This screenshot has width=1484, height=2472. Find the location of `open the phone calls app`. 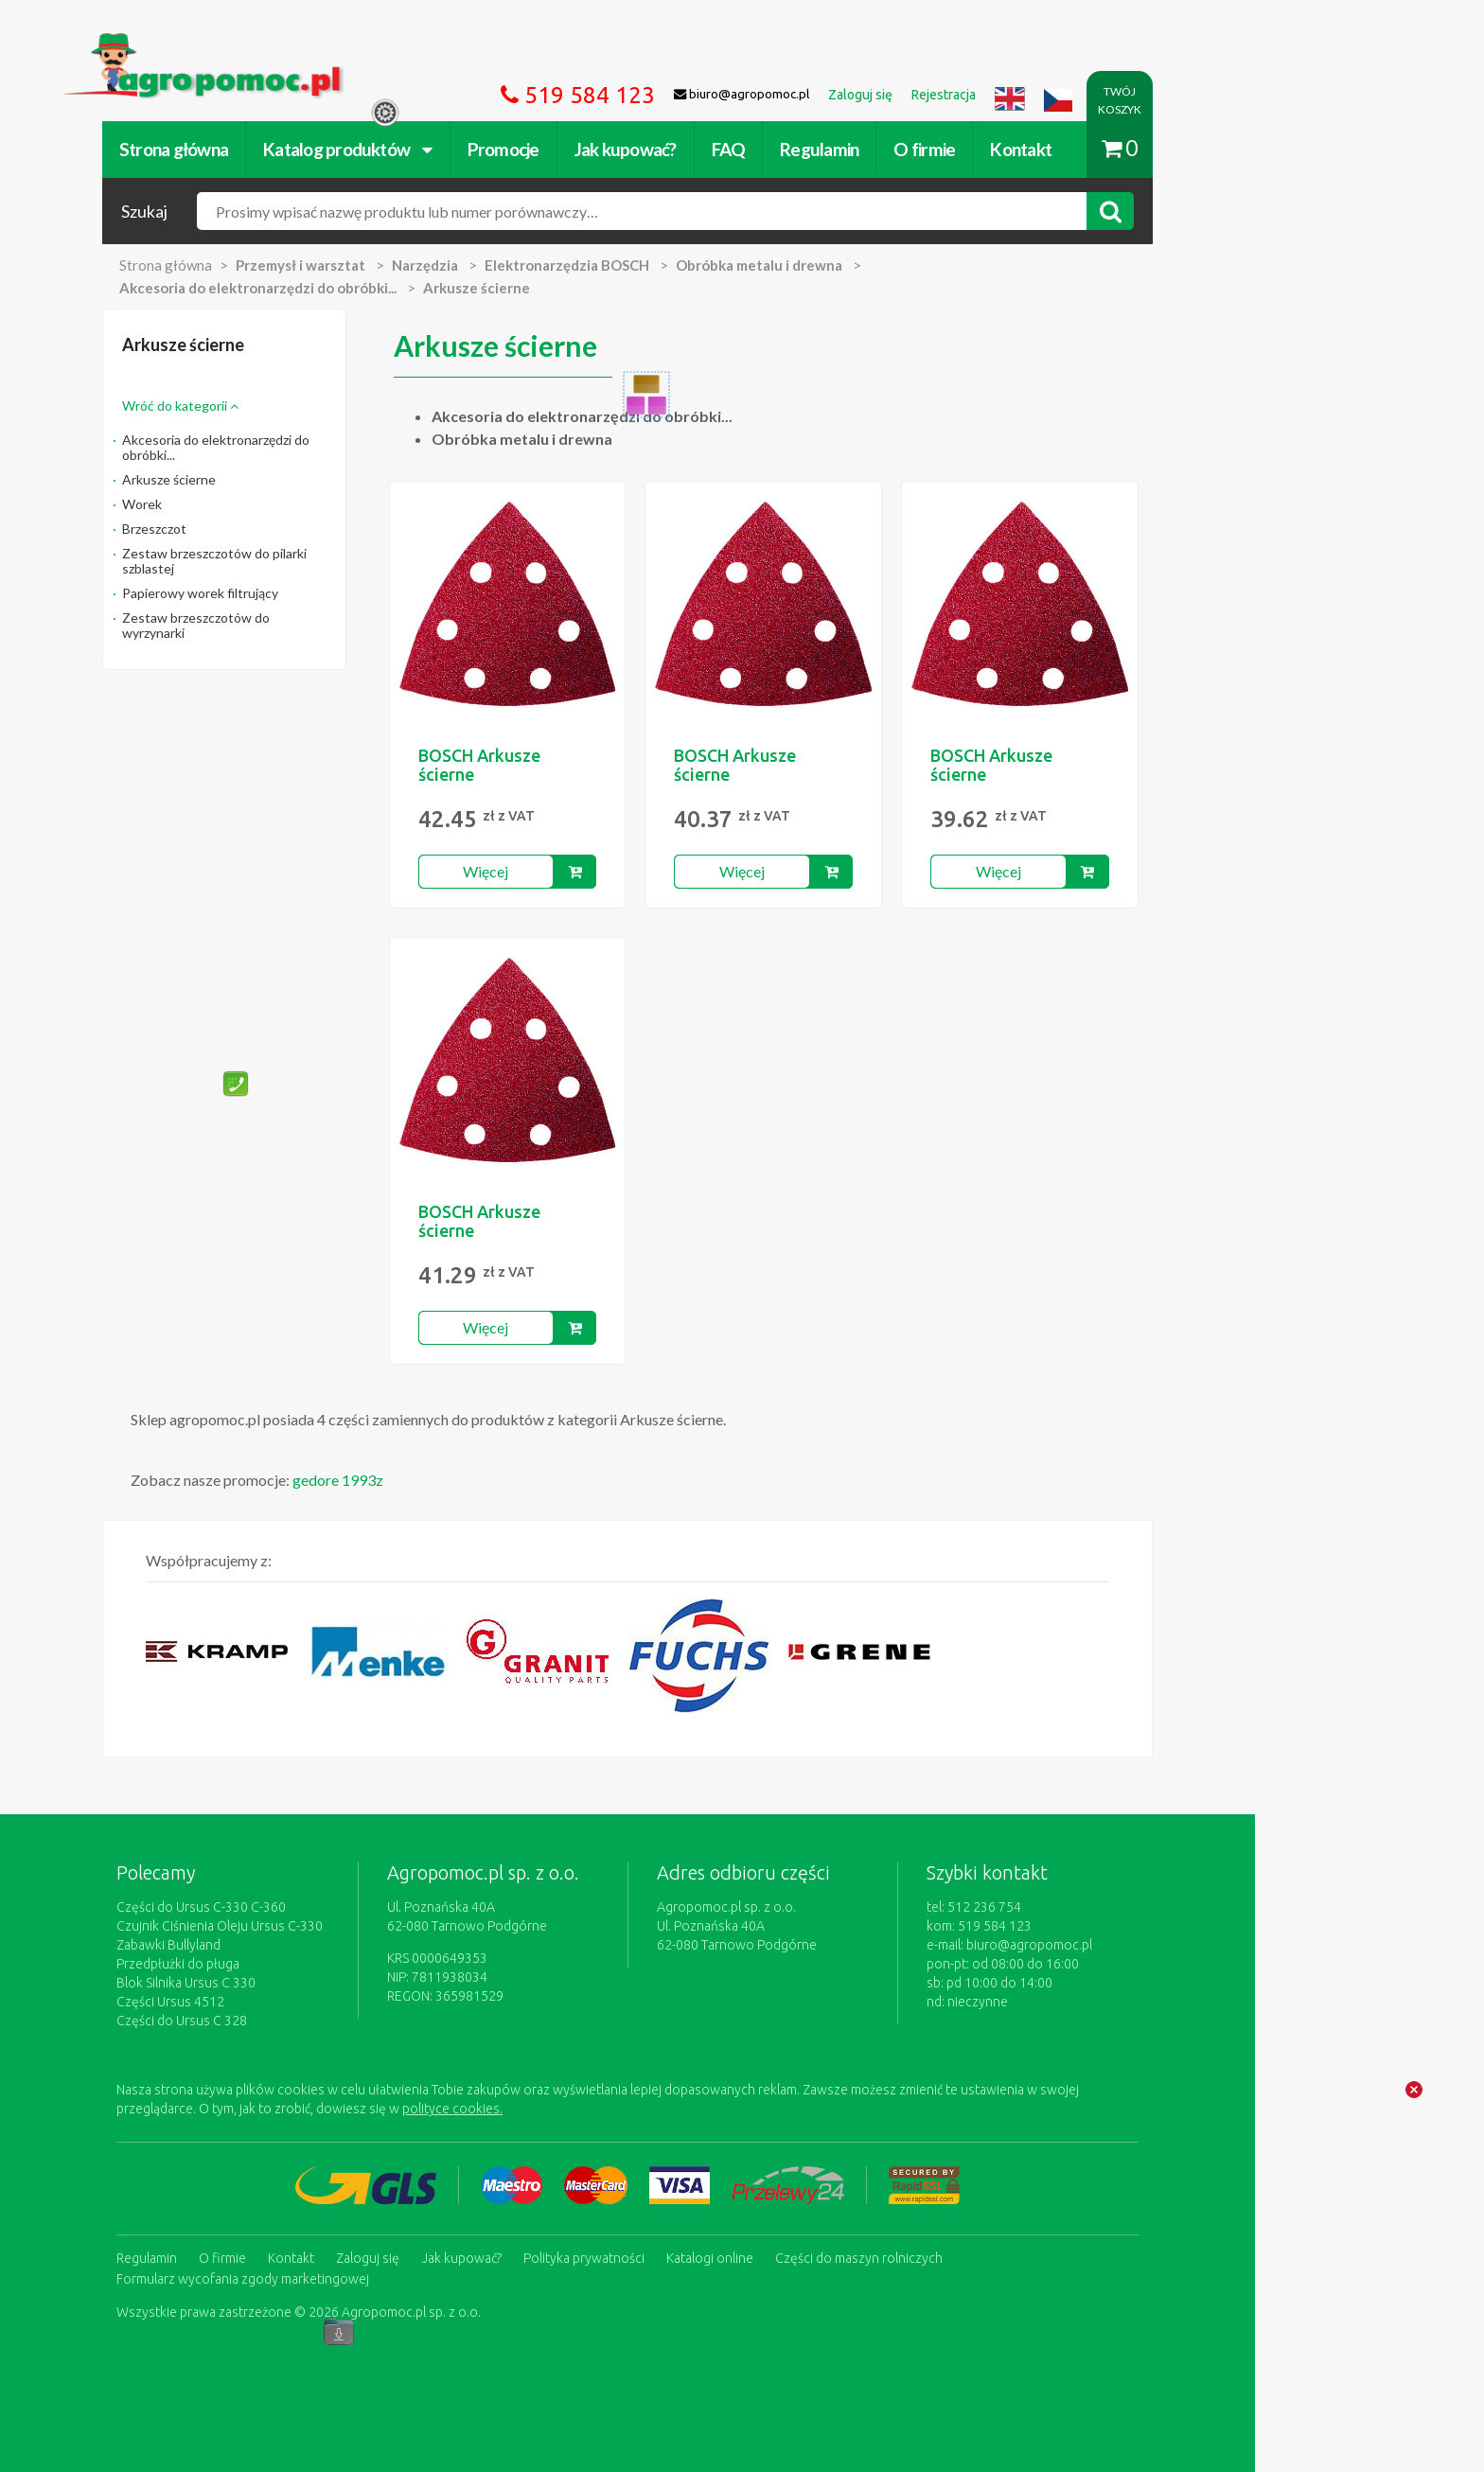

open the phone calls app is located at coordinates (236, 1084).